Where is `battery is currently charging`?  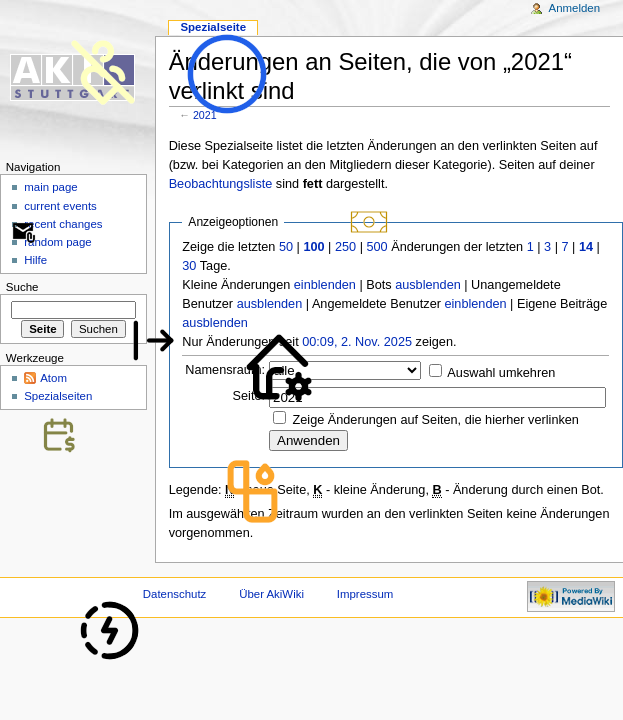 battery is currently charging is located at coordinates (109, 630).